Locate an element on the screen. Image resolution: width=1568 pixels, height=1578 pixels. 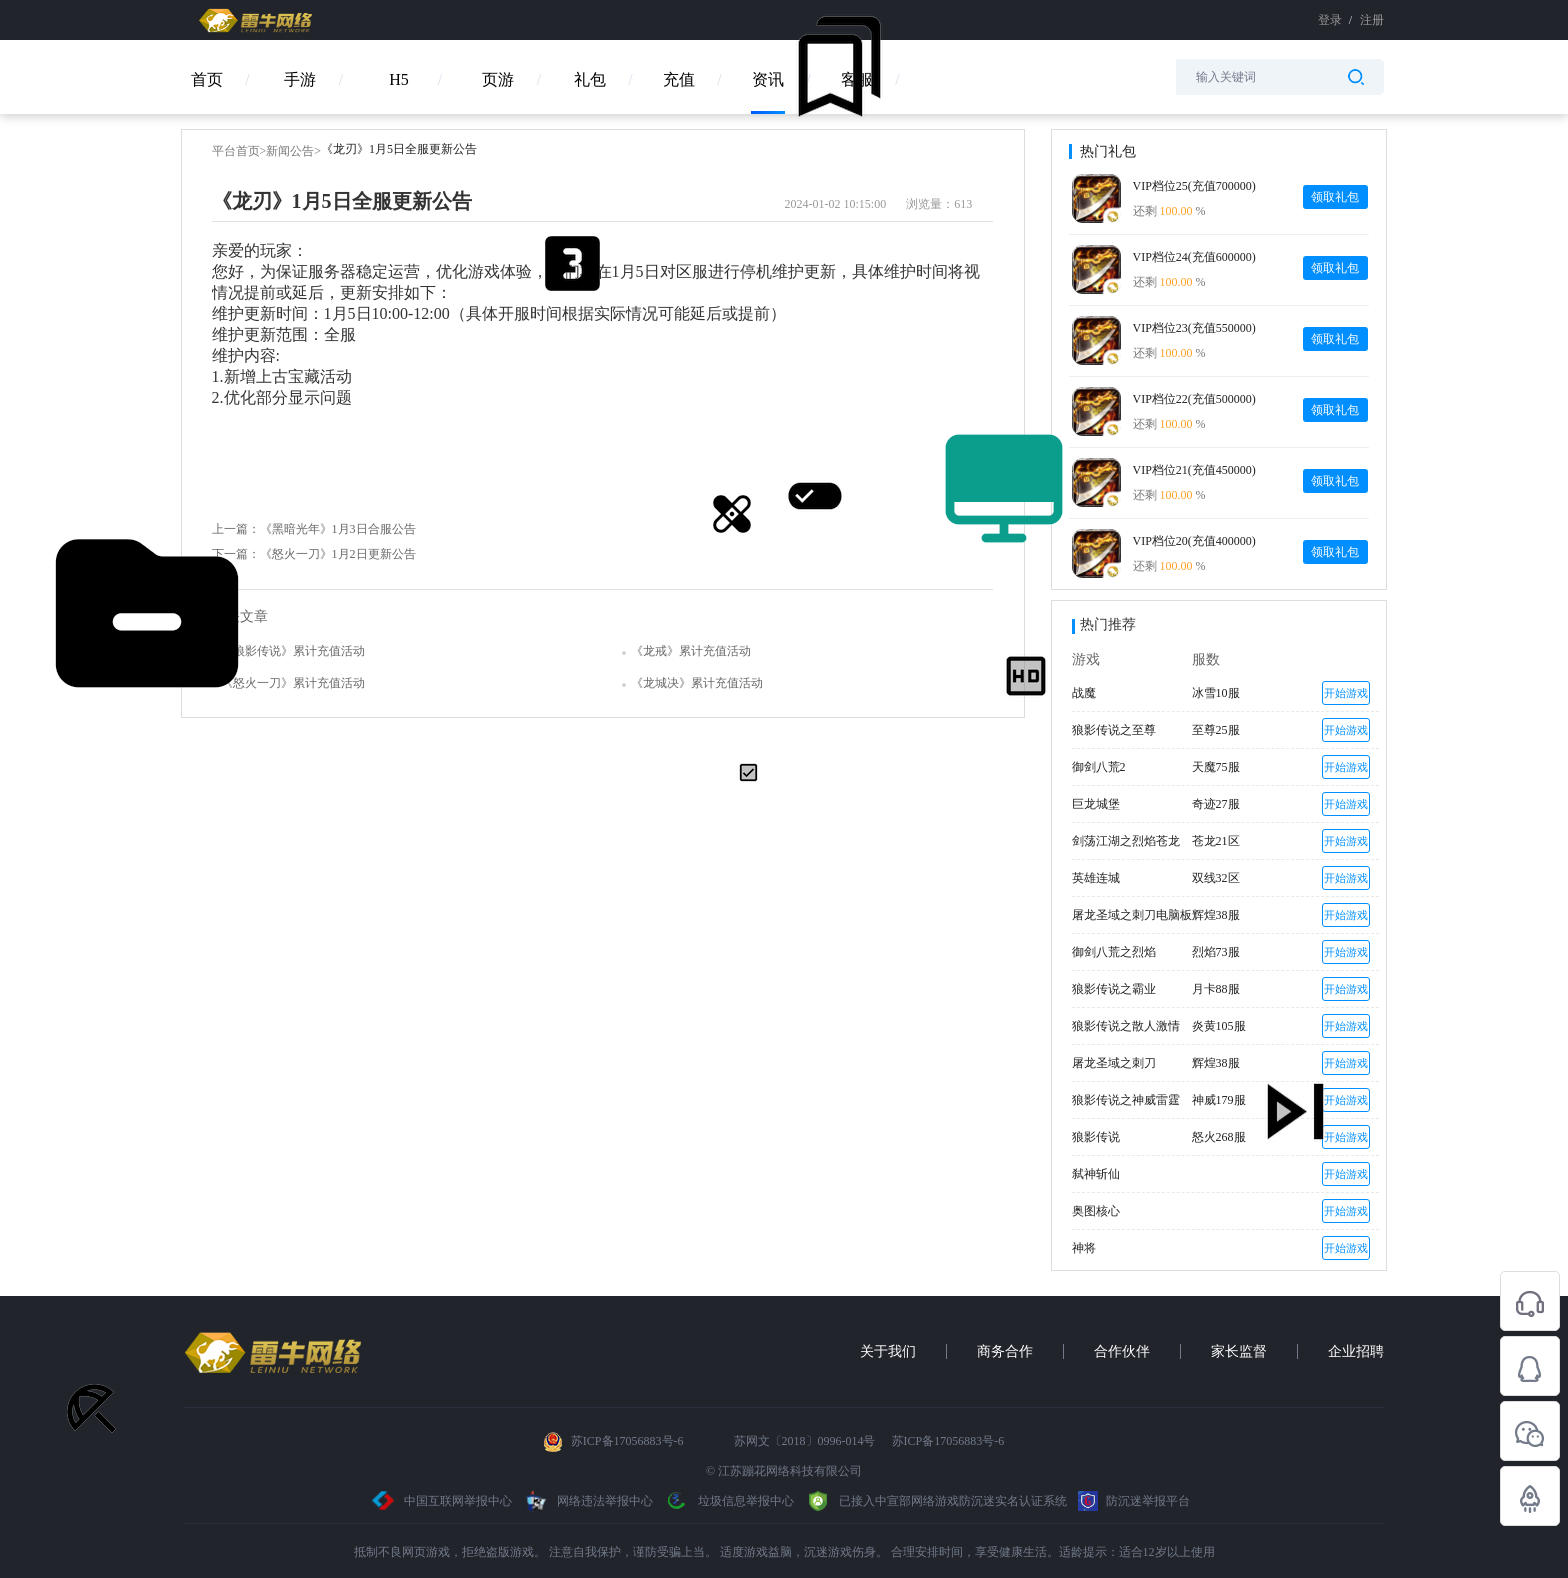
remove a folder is located at coordinates (147, 619).